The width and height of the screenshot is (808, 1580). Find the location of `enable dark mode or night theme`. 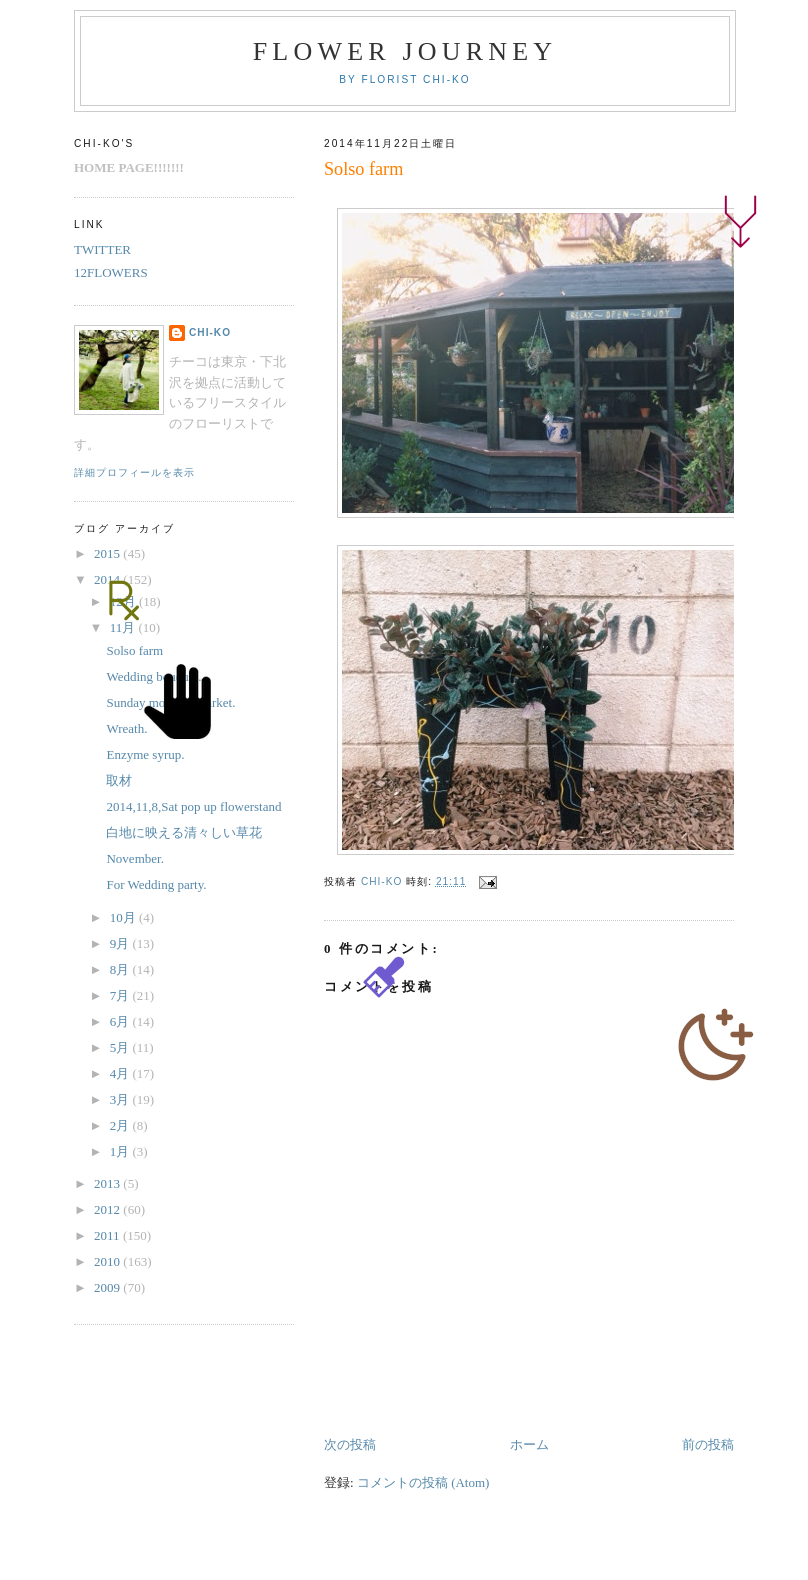

enable dark mode or night theme is located at coordinates (713, 1046).